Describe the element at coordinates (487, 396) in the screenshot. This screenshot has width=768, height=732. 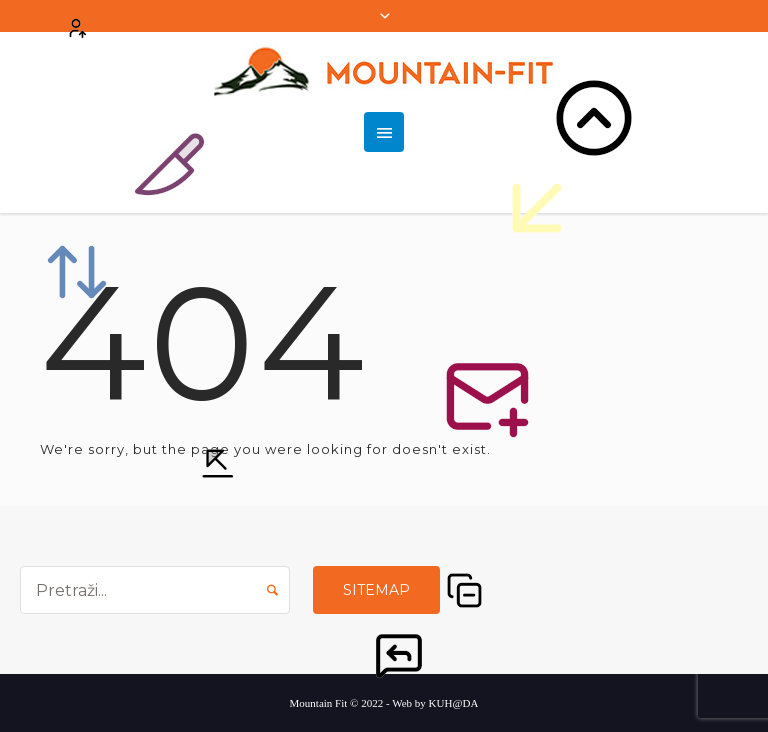
I see `compose a new email` at that location.